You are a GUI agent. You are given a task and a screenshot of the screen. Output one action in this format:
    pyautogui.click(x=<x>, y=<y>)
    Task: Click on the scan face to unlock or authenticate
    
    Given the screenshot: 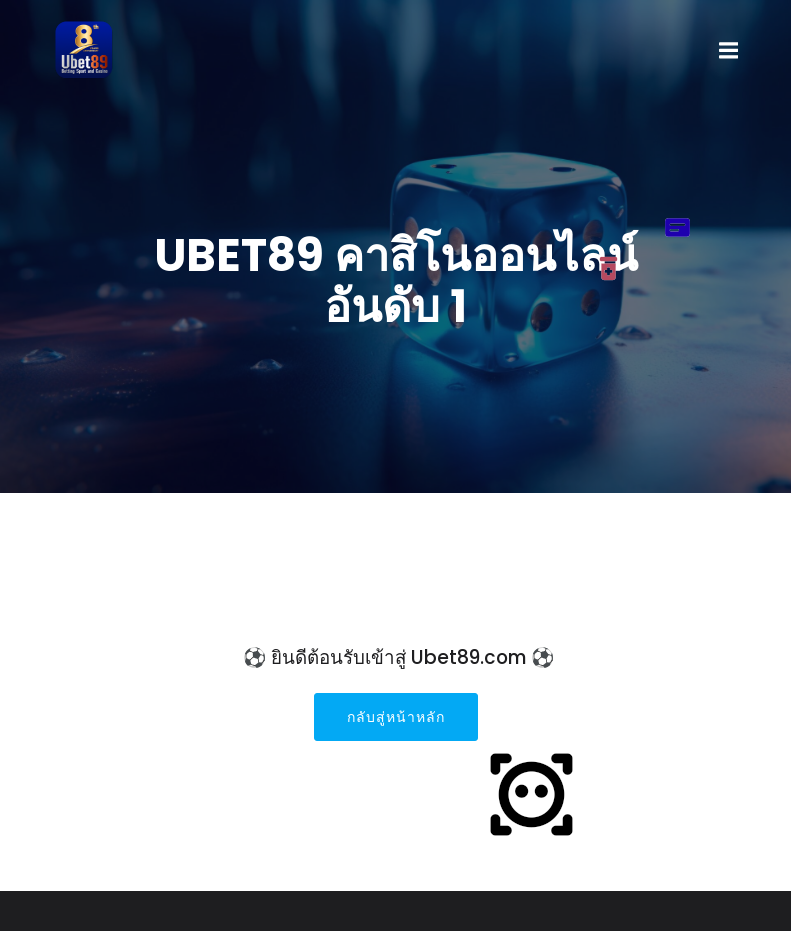 What is the action you would take?
    pyautogui.click(x=531, y=794)
    